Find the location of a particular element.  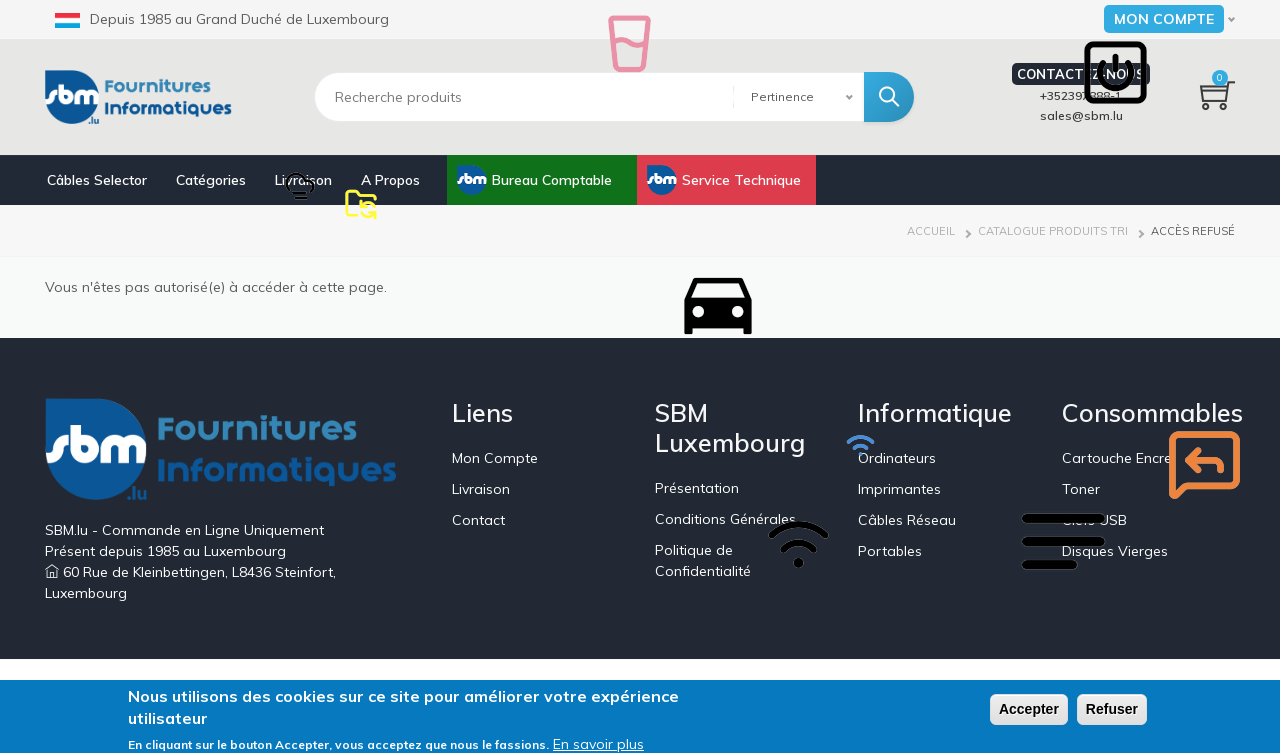

sync folder contents with cloud storage is located at coordinates (361, 204).